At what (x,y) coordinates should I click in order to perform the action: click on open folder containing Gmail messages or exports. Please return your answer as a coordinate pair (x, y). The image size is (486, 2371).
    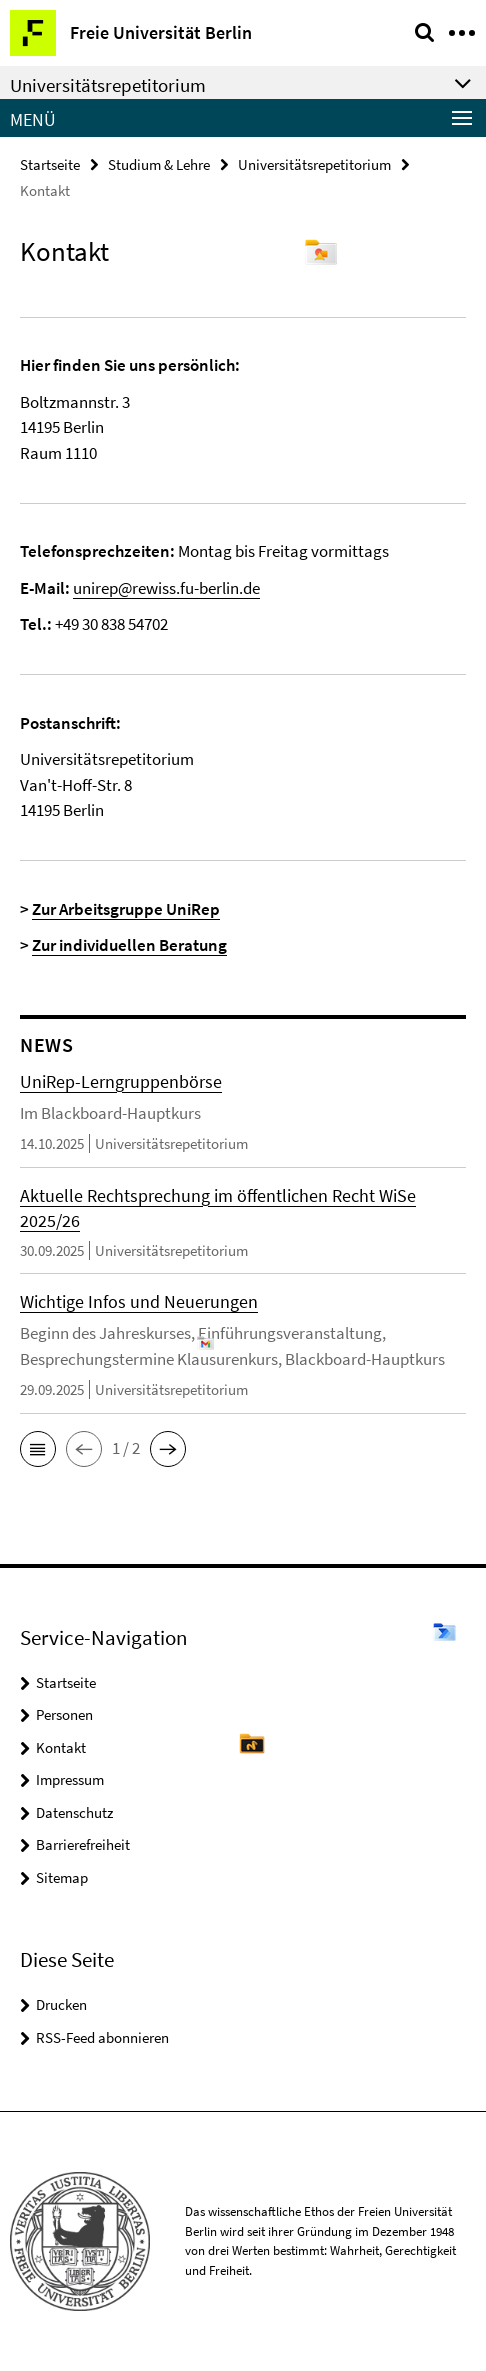
    Looking at the image, I should click on (205, 1343).